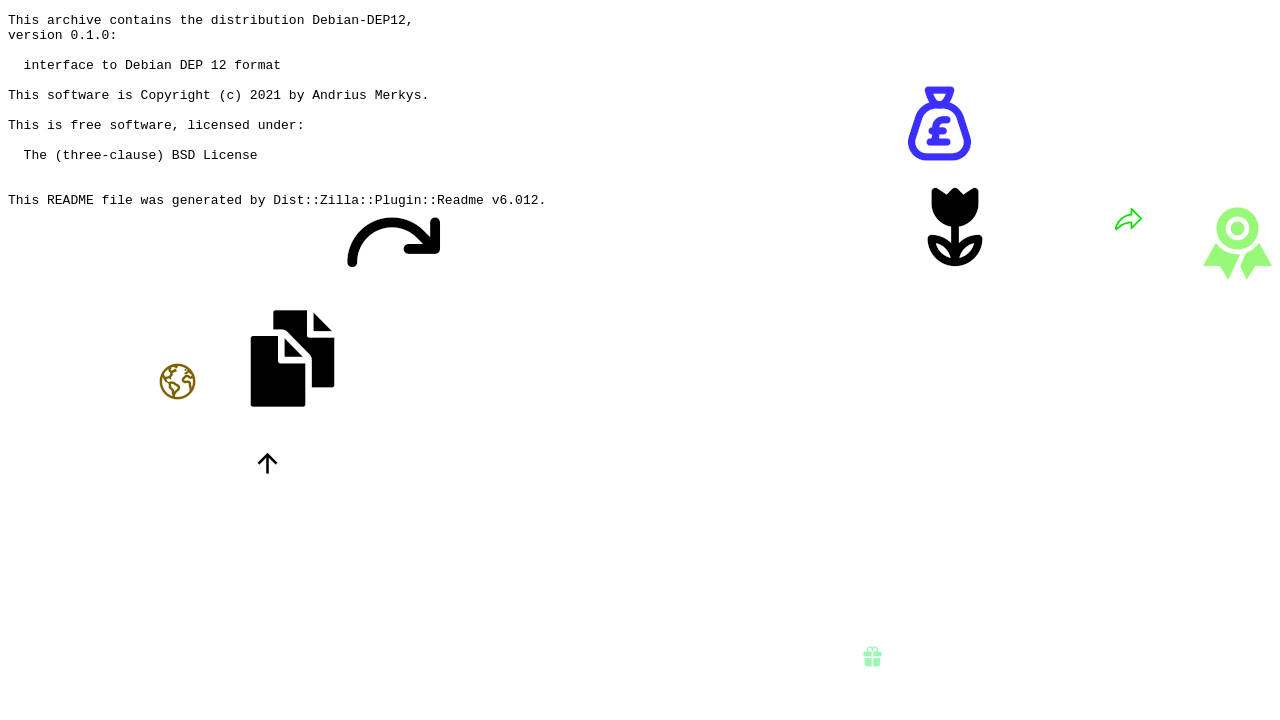 The height and width of the screenshot is (720, 1280). I want to click on scroll to top of page, so click(267, 463).